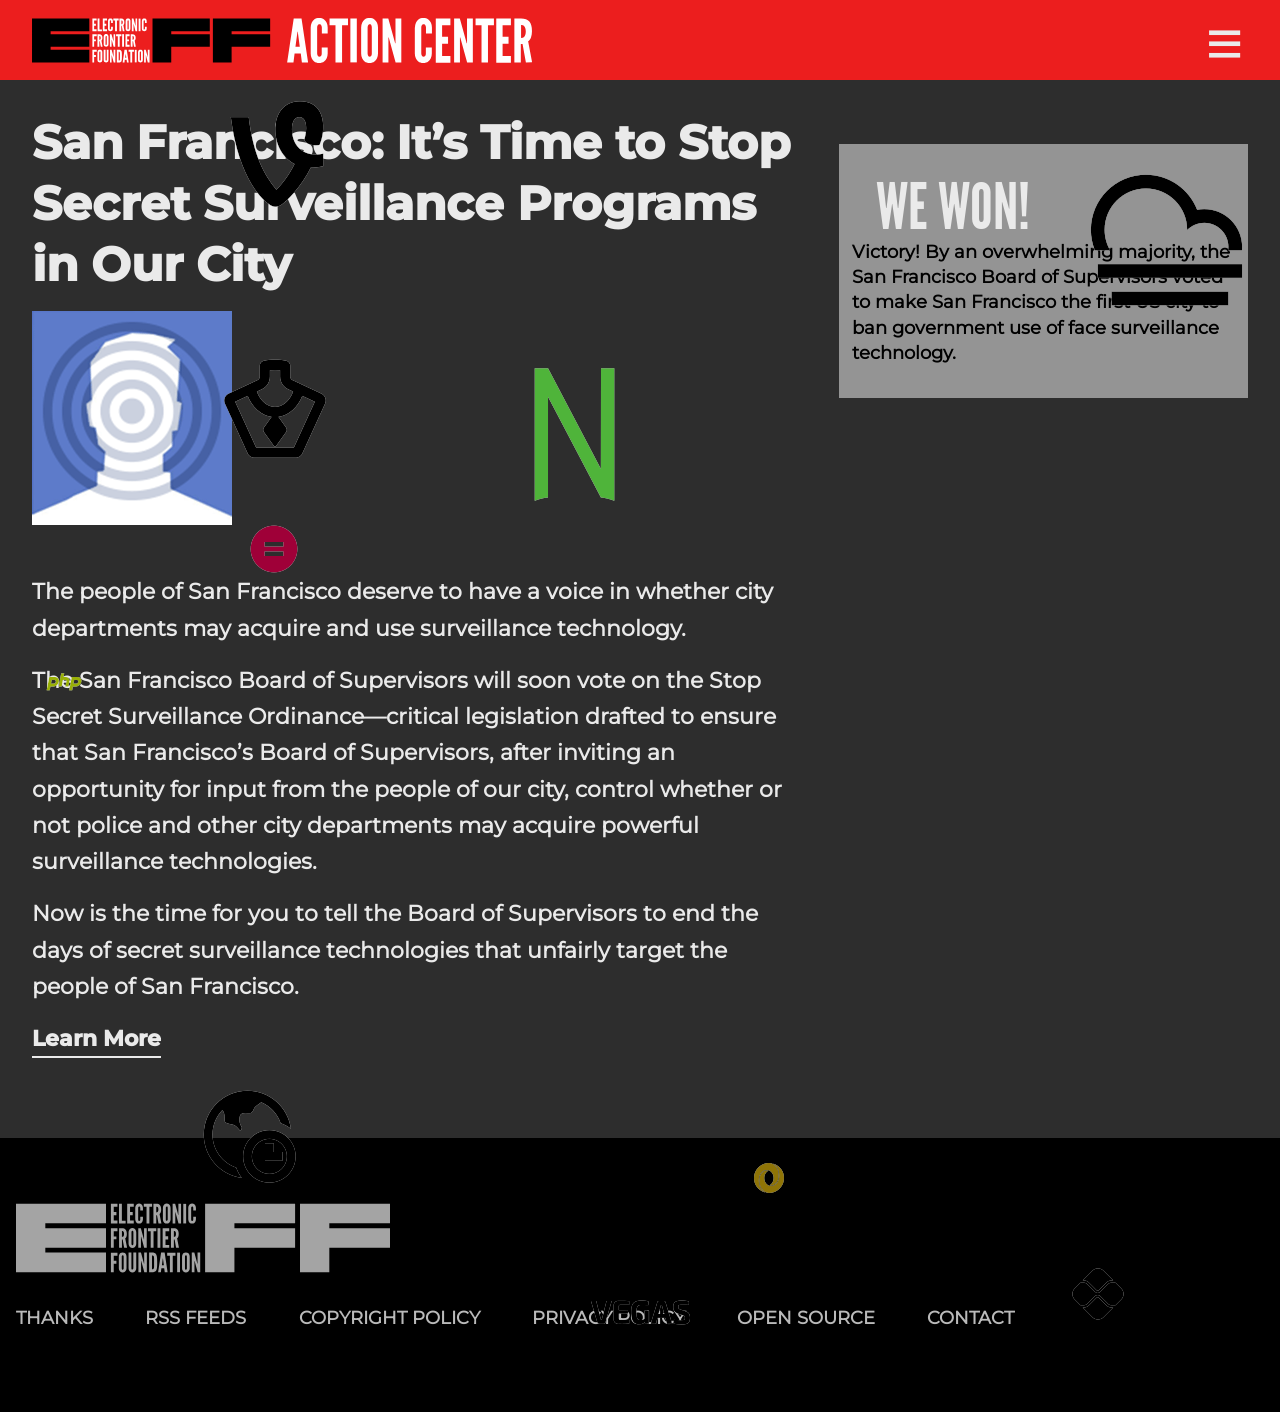 The width and height of the screenshot is (1280, 1412). What do you see at coordinates (275, 412) in the screenshot?
I see `browse jewelry or accessories` at bounding box center [275, 412].